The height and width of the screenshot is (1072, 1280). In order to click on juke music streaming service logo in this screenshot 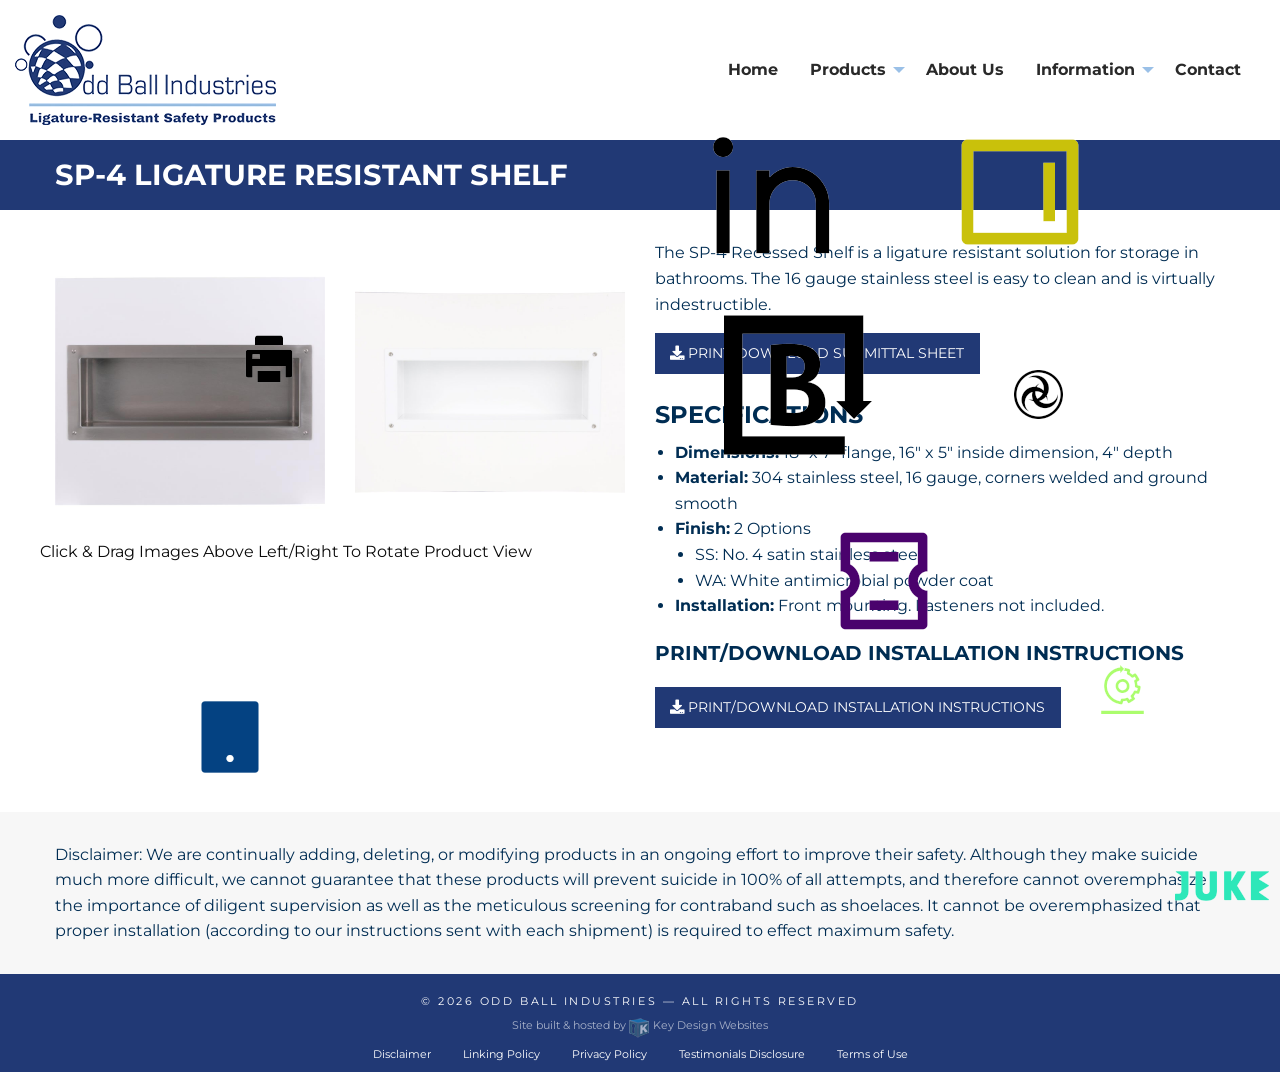, I will do `click(1222, 886)`.